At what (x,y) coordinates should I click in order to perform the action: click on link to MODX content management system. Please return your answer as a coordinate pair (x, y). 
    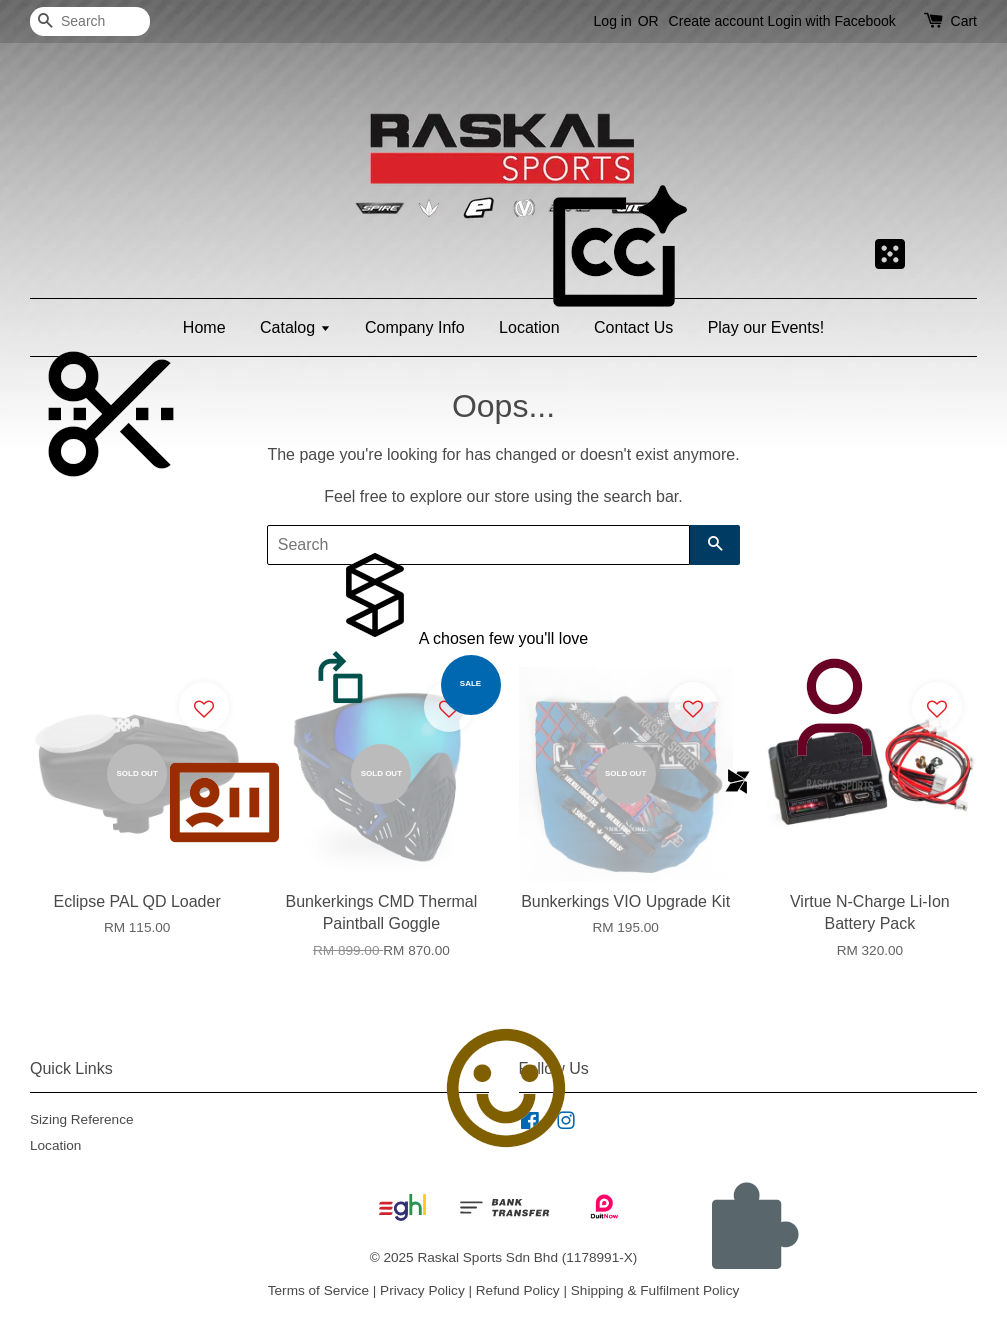
    Looking at the image, I should click on (737, 781).